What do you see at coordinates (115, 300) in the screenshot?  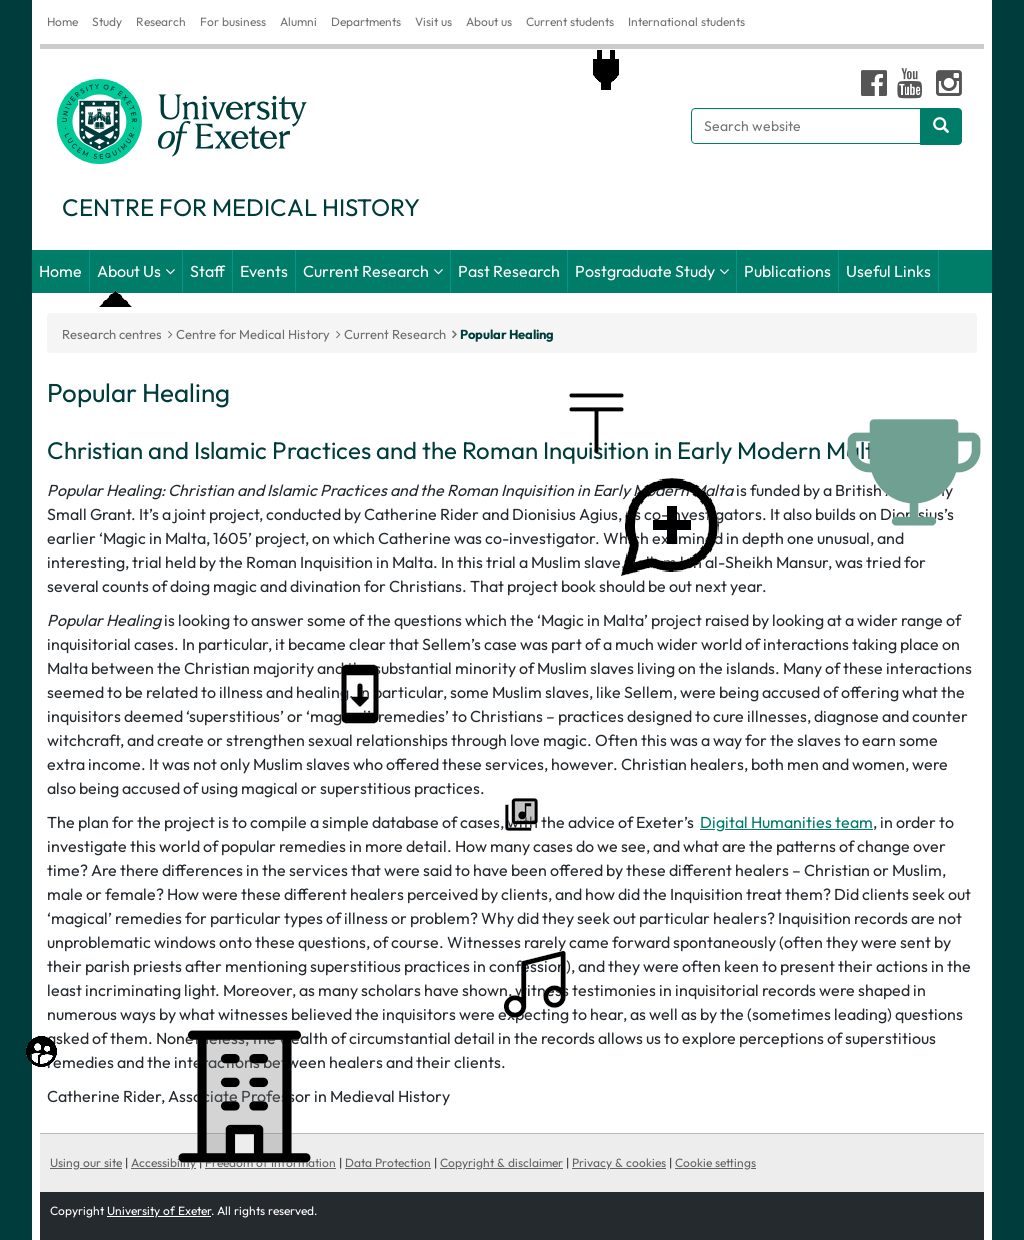 I see `expand or collapse a dropdown menu upward` at bounding box center [115, 300].